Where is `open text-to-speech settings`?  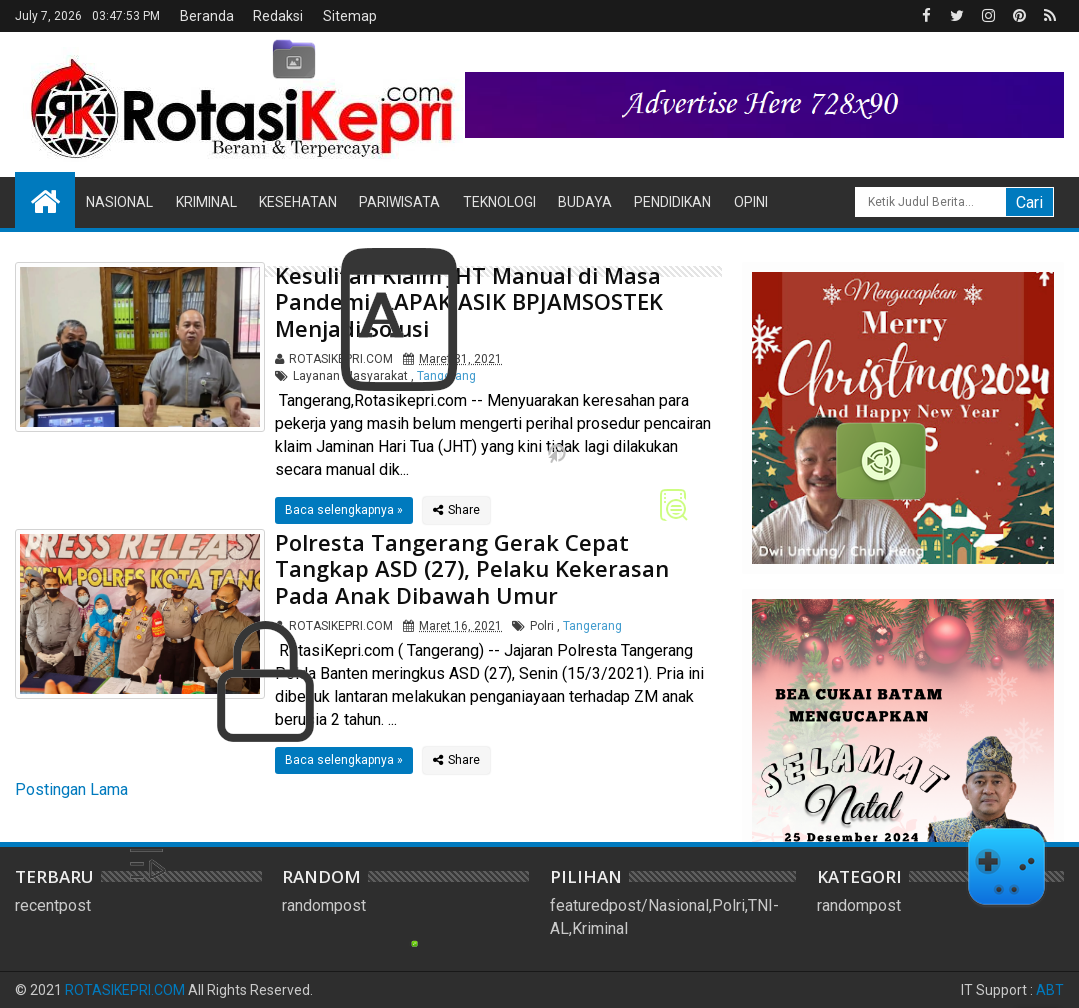
open text-to-speech settings is located at coordinates (376, 892).